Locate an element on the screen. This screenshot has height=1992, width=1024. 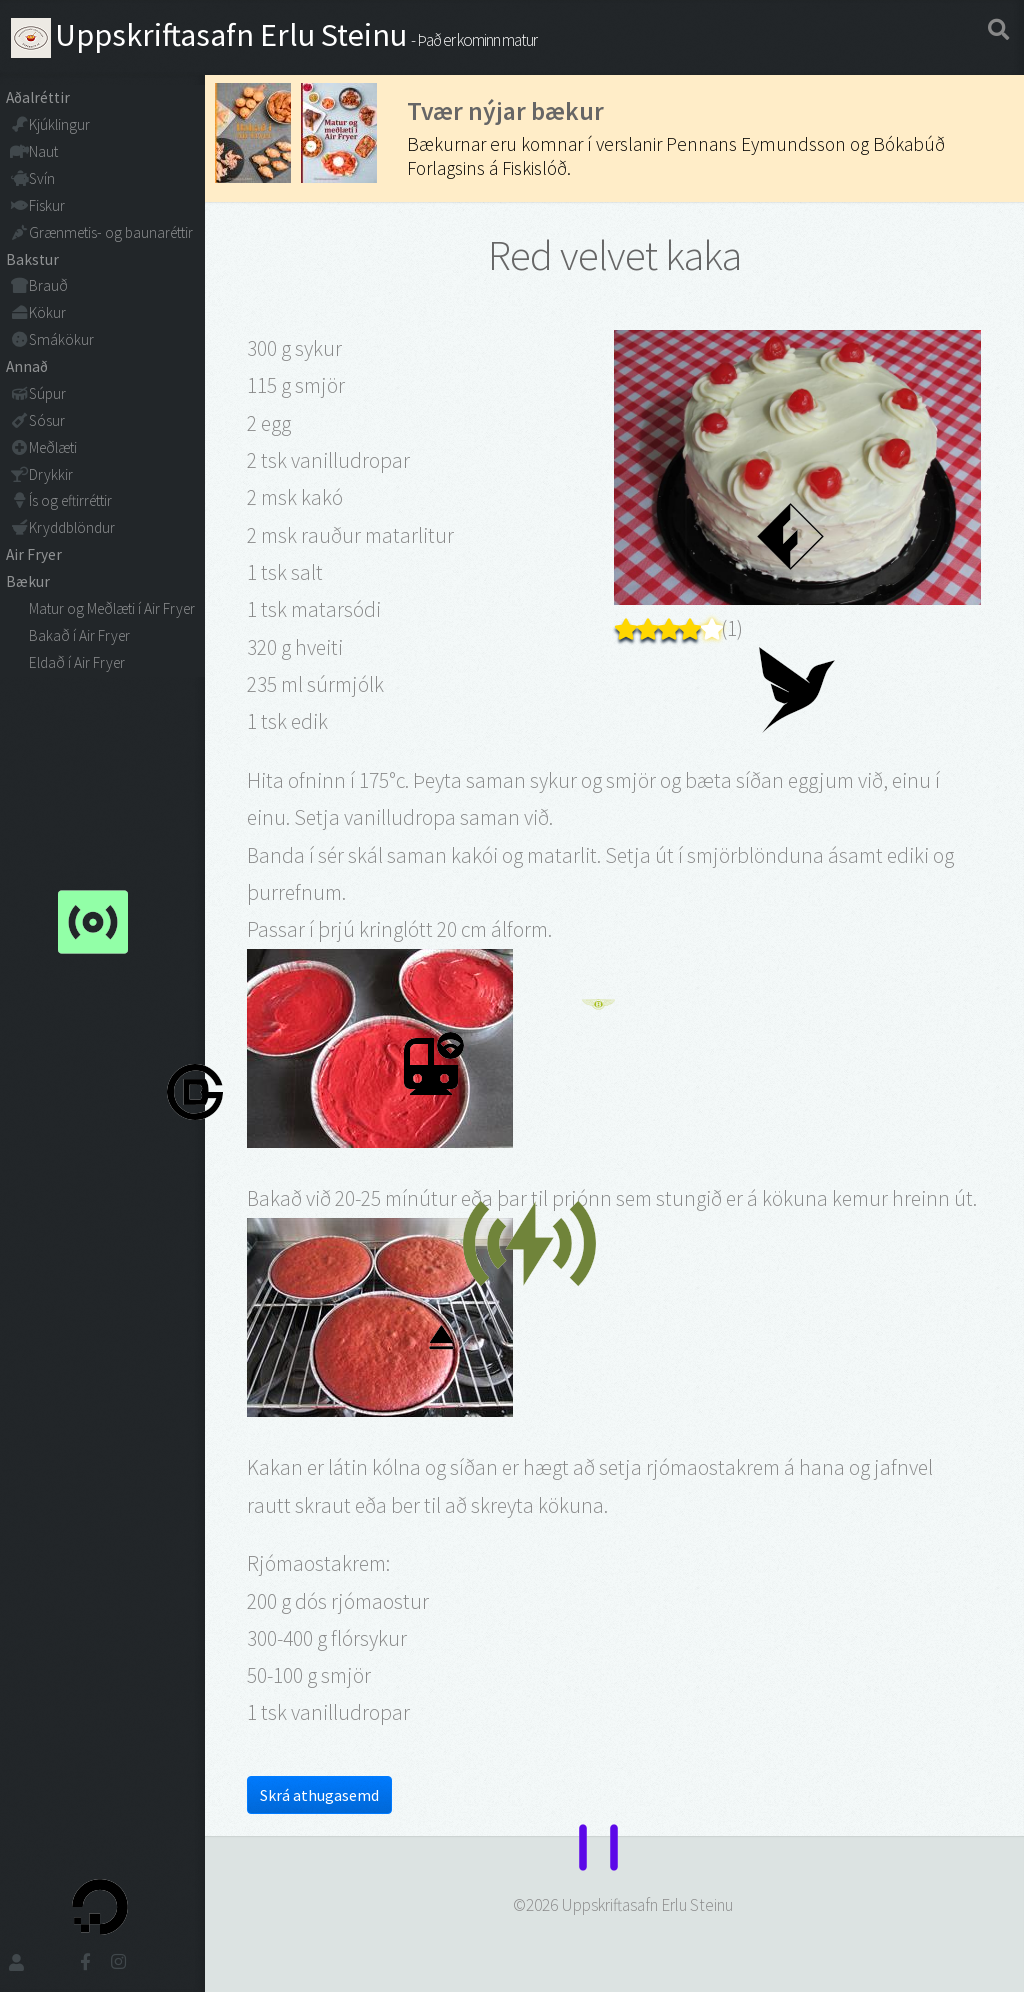
flashforge brand logo is located at coordinates (790, 536).